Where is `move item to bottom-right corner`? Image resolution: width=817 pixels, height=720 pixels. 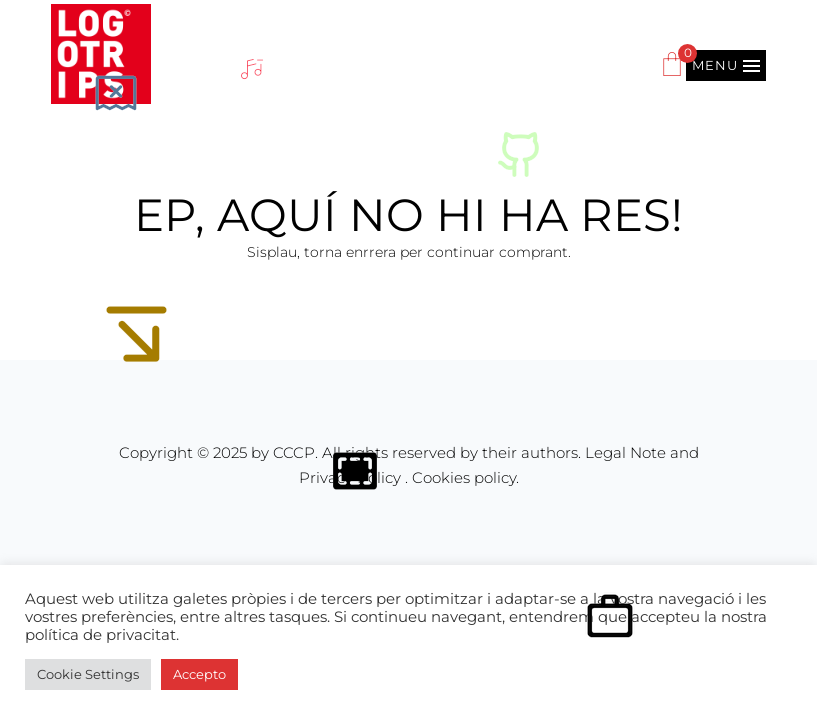
move item to bottom-right corner is located at coordinates (136, 336).